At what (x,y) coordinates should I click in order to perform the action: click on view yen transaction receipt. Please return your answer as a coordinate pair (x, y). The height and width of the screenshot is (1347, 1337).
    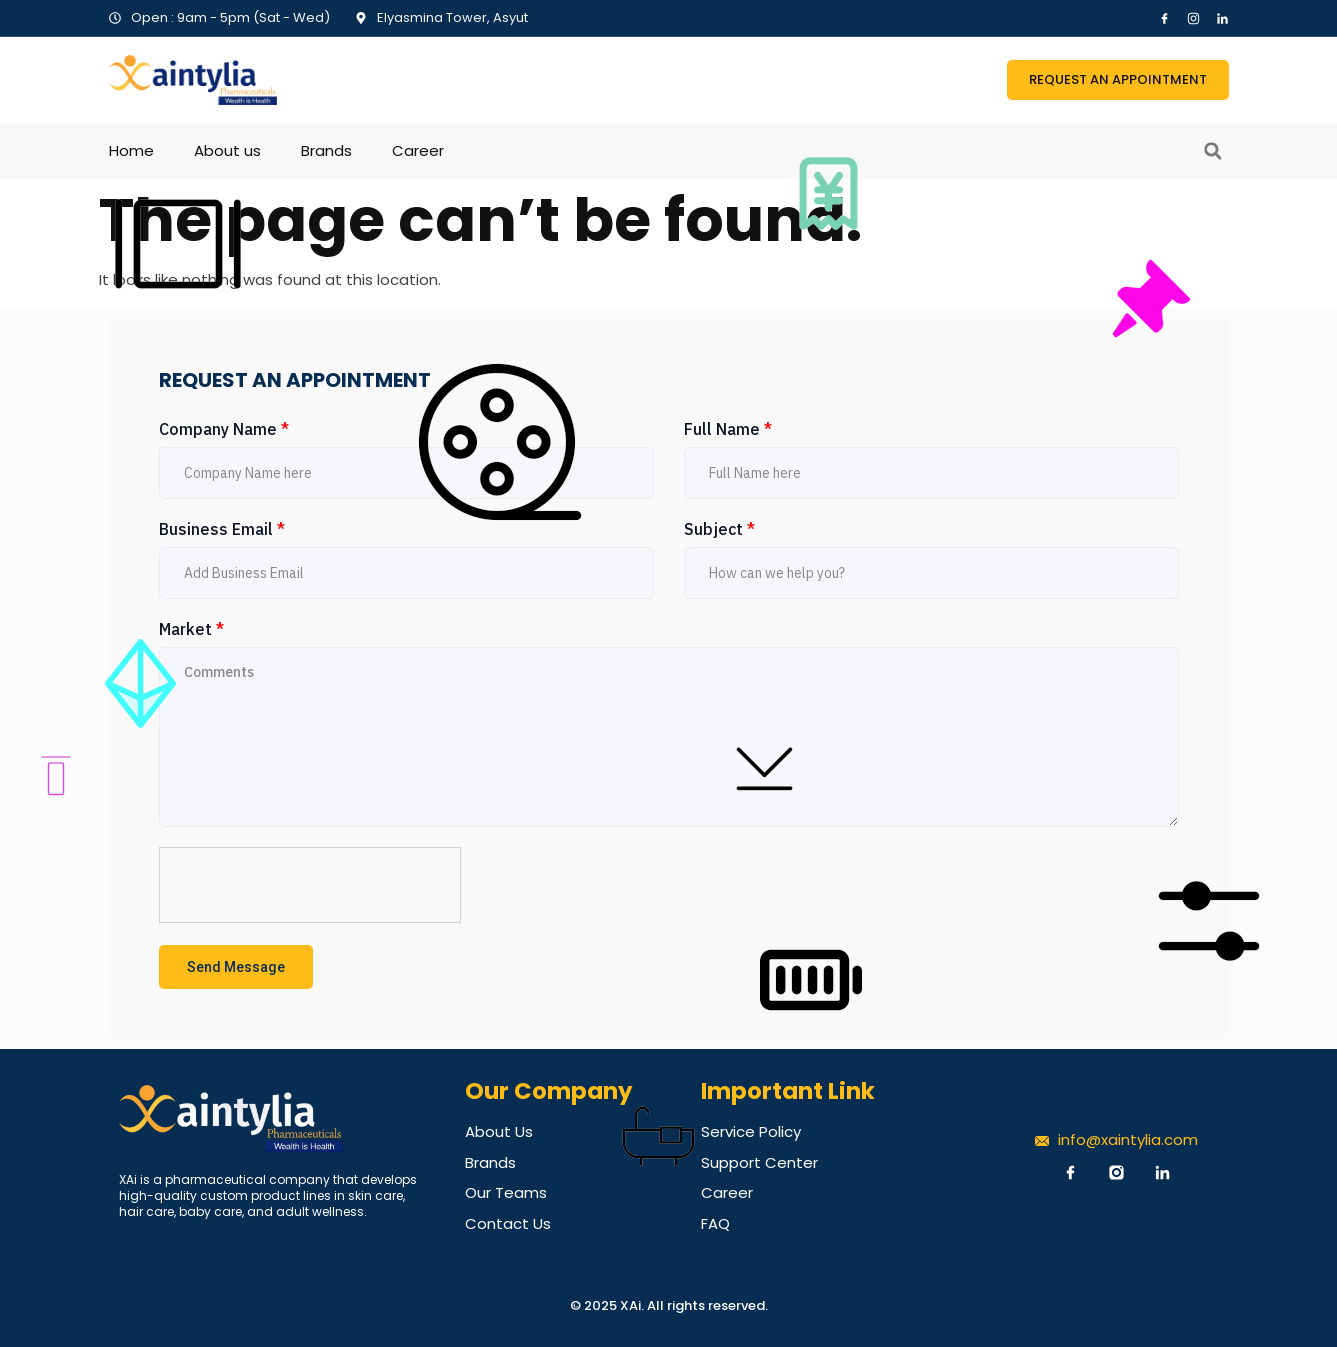
    Looking at the image, I should click on (828, 193).